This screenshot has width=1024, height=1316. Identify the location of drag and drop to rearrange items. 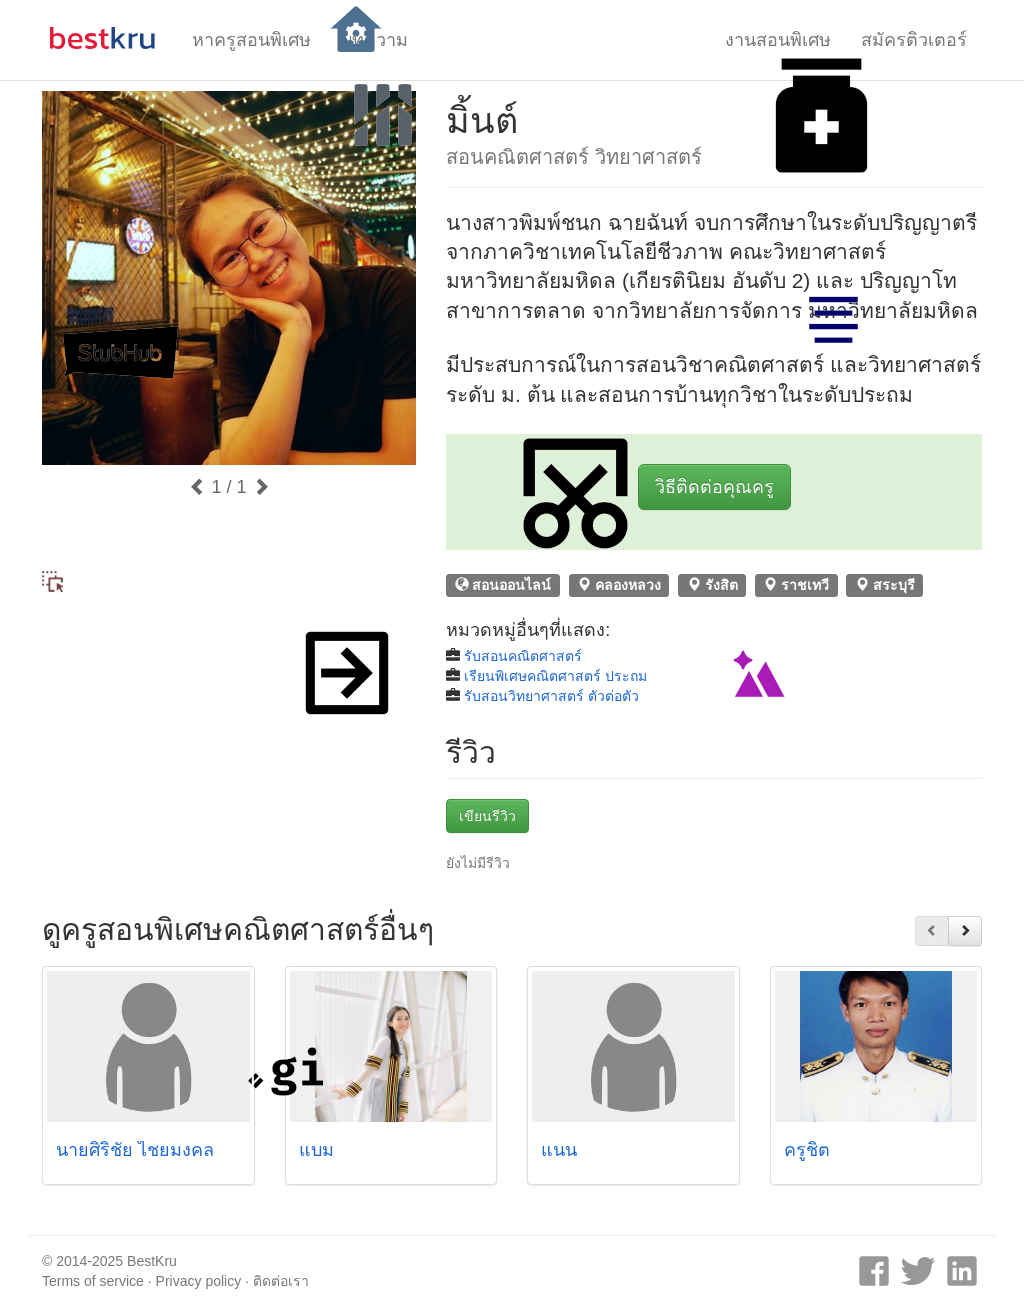
(52, 581).